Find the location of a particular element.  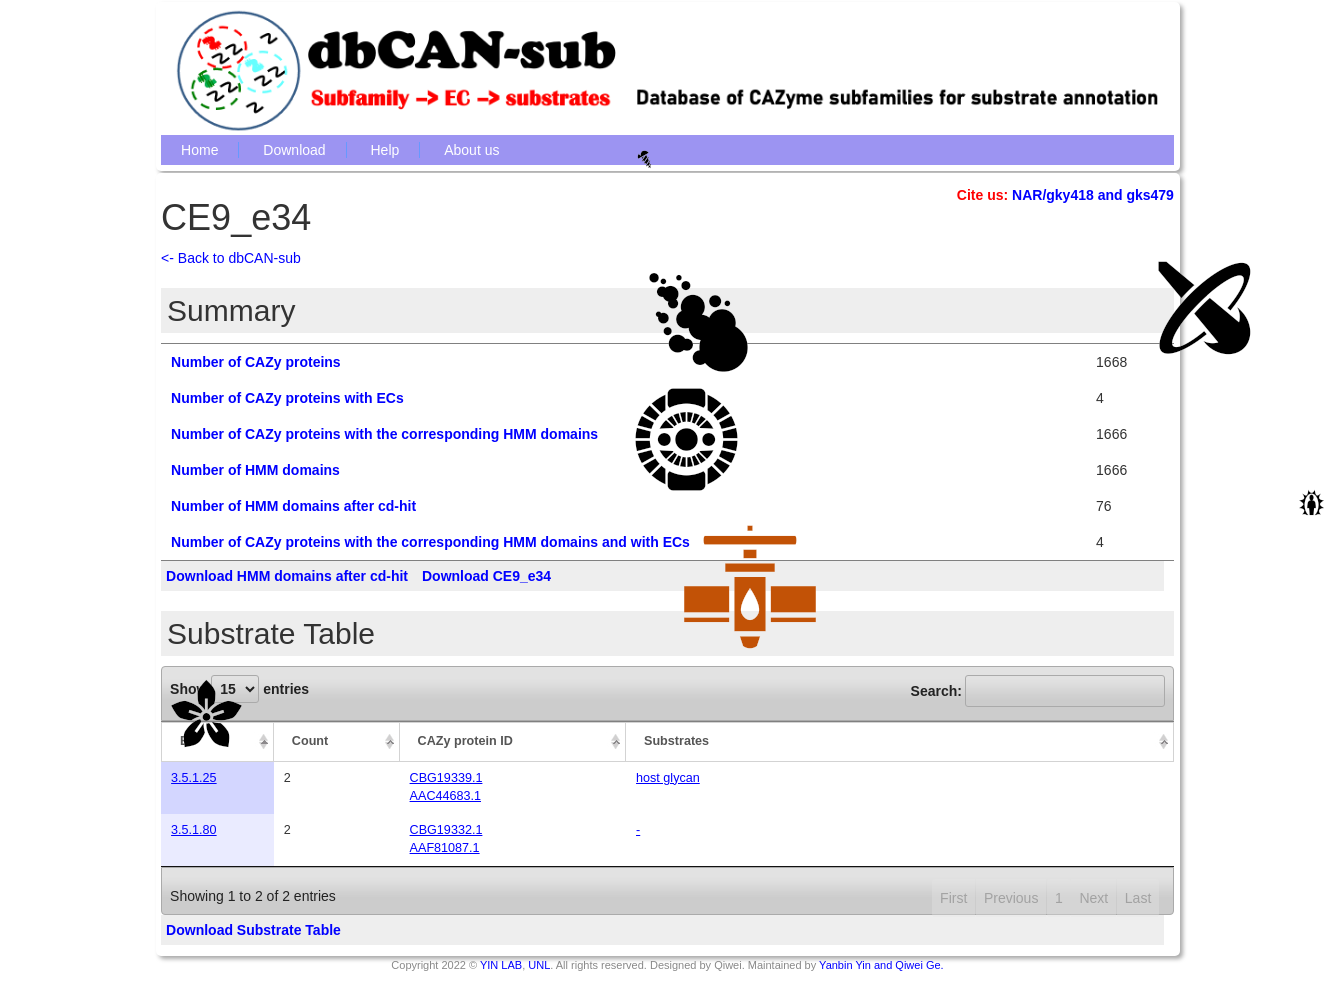

a mechanical gear or cog settings icon is located at coordinates (686, 439).